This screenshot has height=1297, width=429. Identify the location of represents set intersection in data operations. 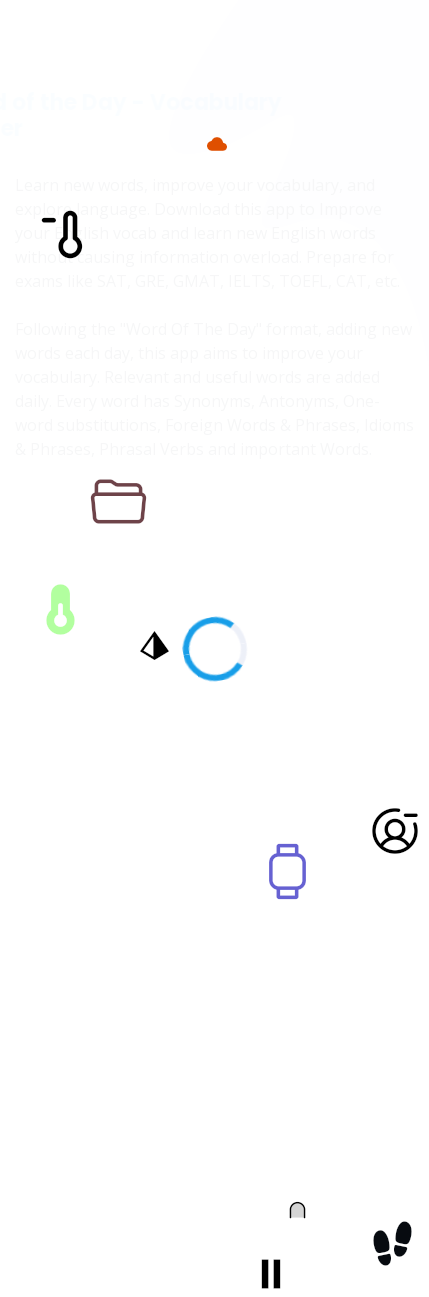
(297, 1210).